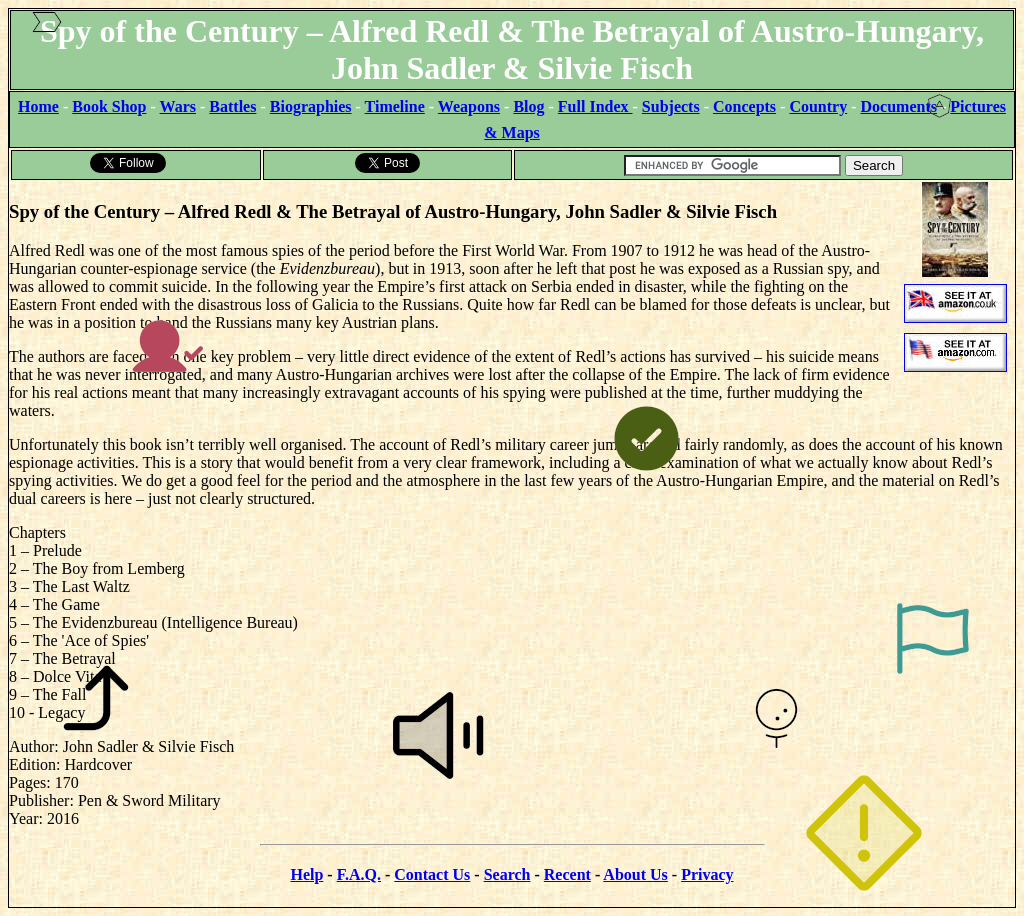  Describe the element at coordinates (436, 735) in the screenshot. I see `volume set to high` at that location.